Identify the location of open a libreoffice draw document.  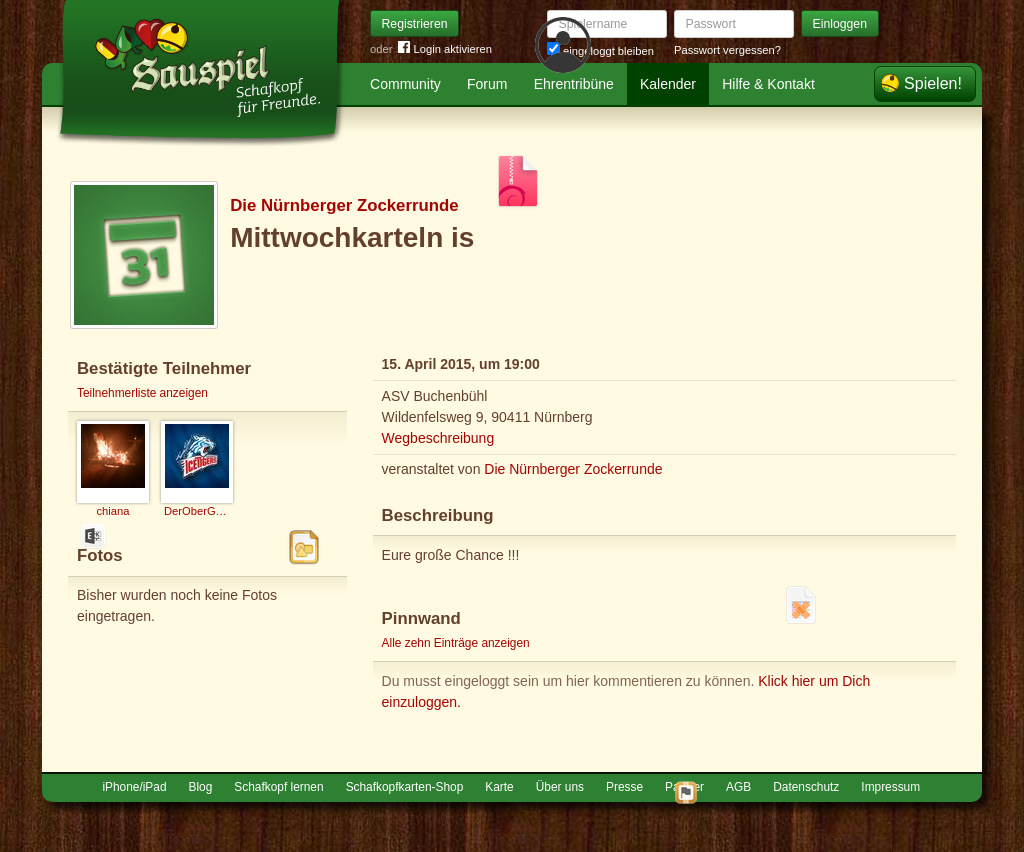
(304, 547).